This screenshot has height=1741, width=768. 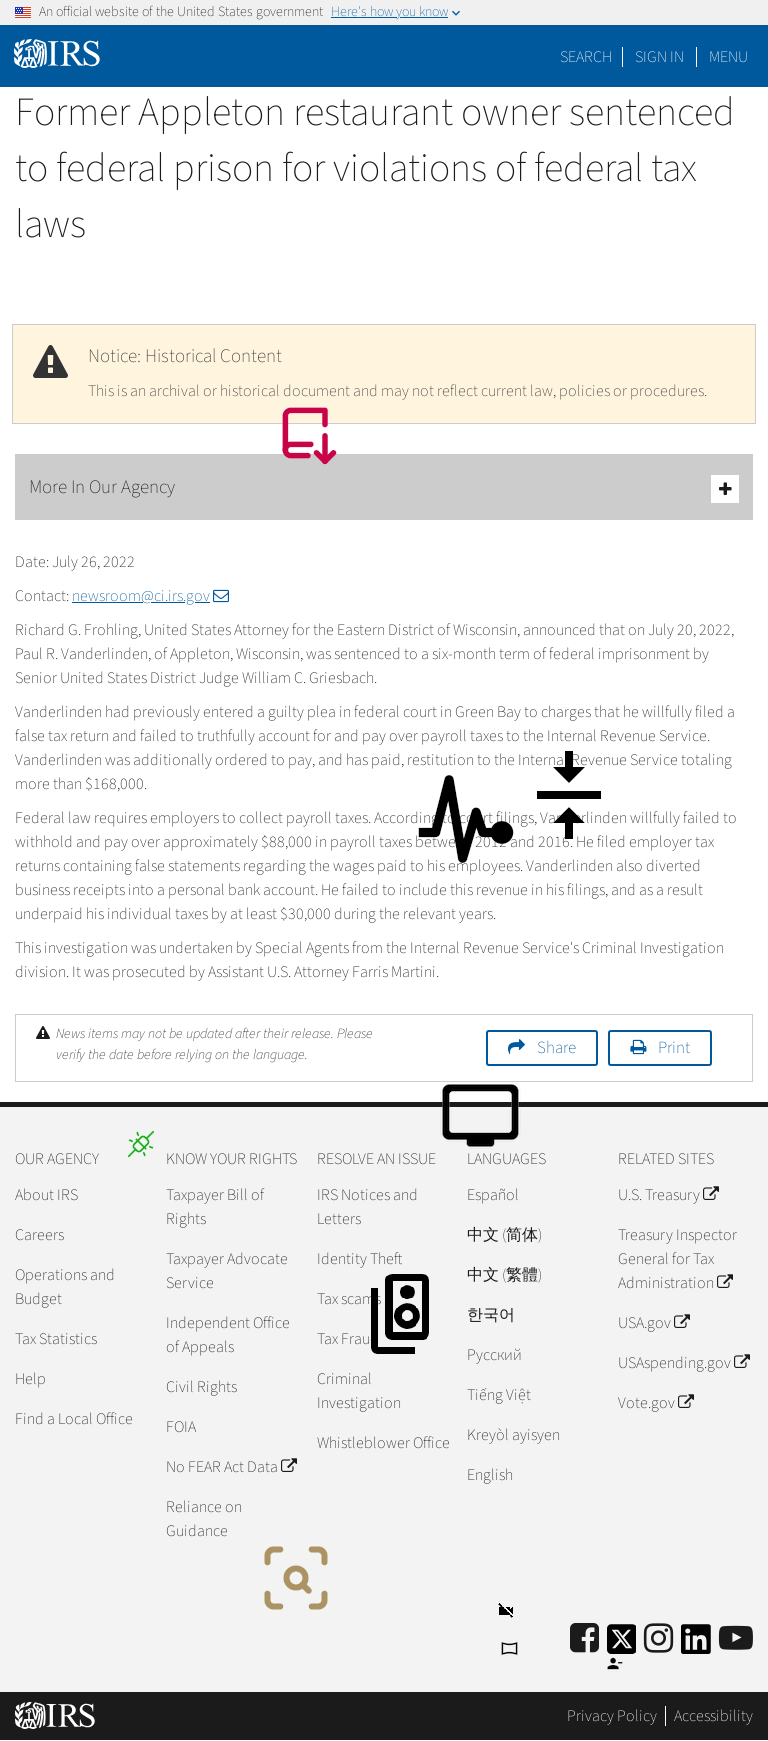 What do you see at coordinates (614, 1663) in the screenshot?
I see `remove a contact or friend` at bounding box center [614, 1663].